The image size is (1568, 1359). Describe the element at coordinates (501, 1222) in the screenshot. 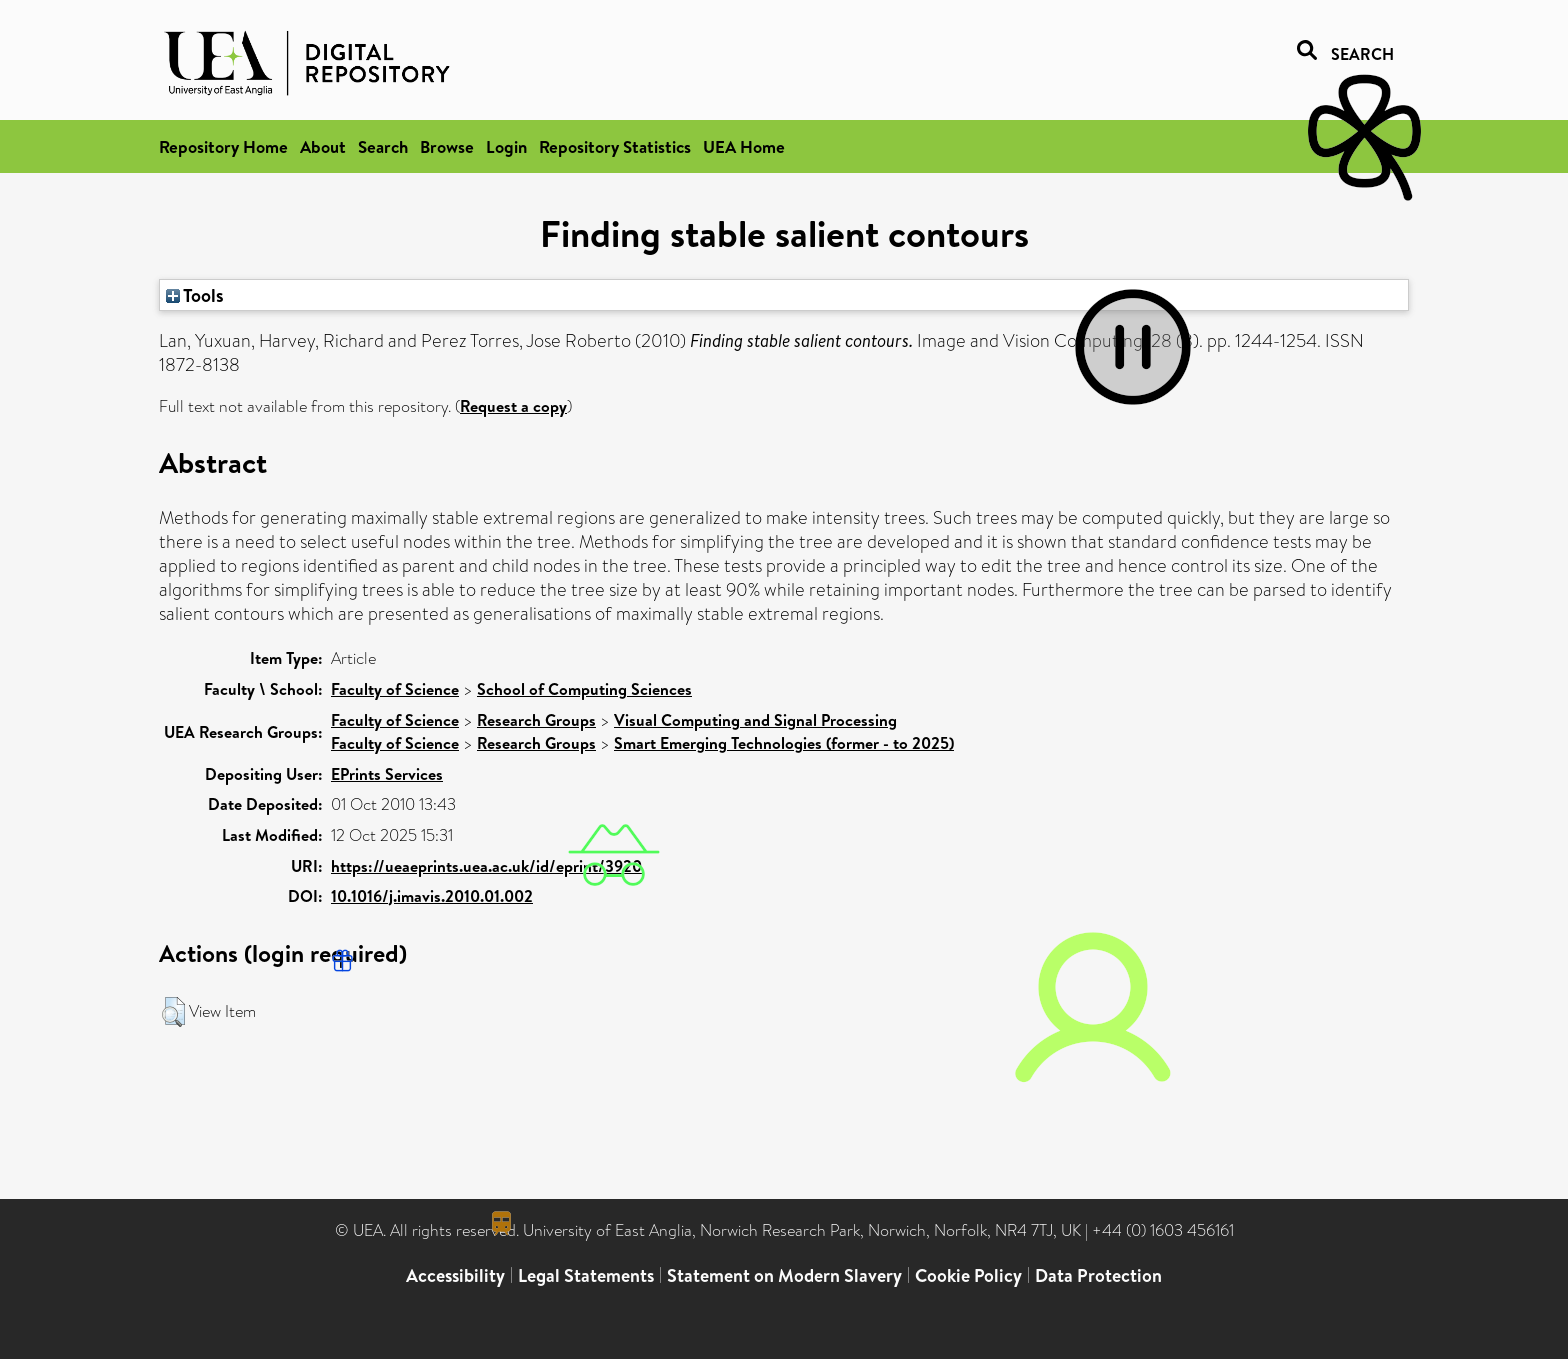

I see `access train schedules or railway information` at that location.